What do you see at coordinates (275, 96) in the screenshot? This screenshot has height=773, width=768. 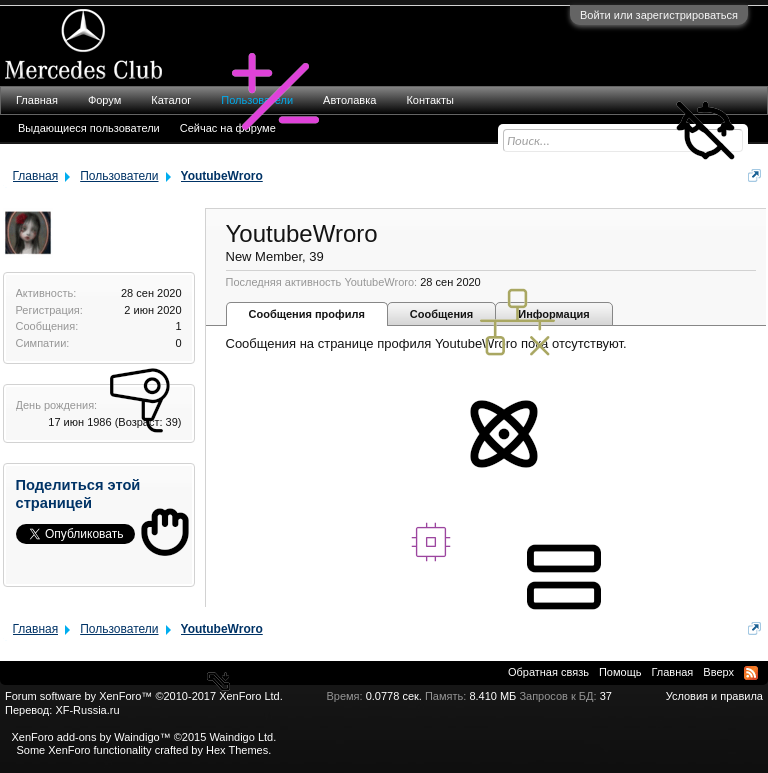 I see `toggle between adding or subtracting values` at bounding box center [275, 96].